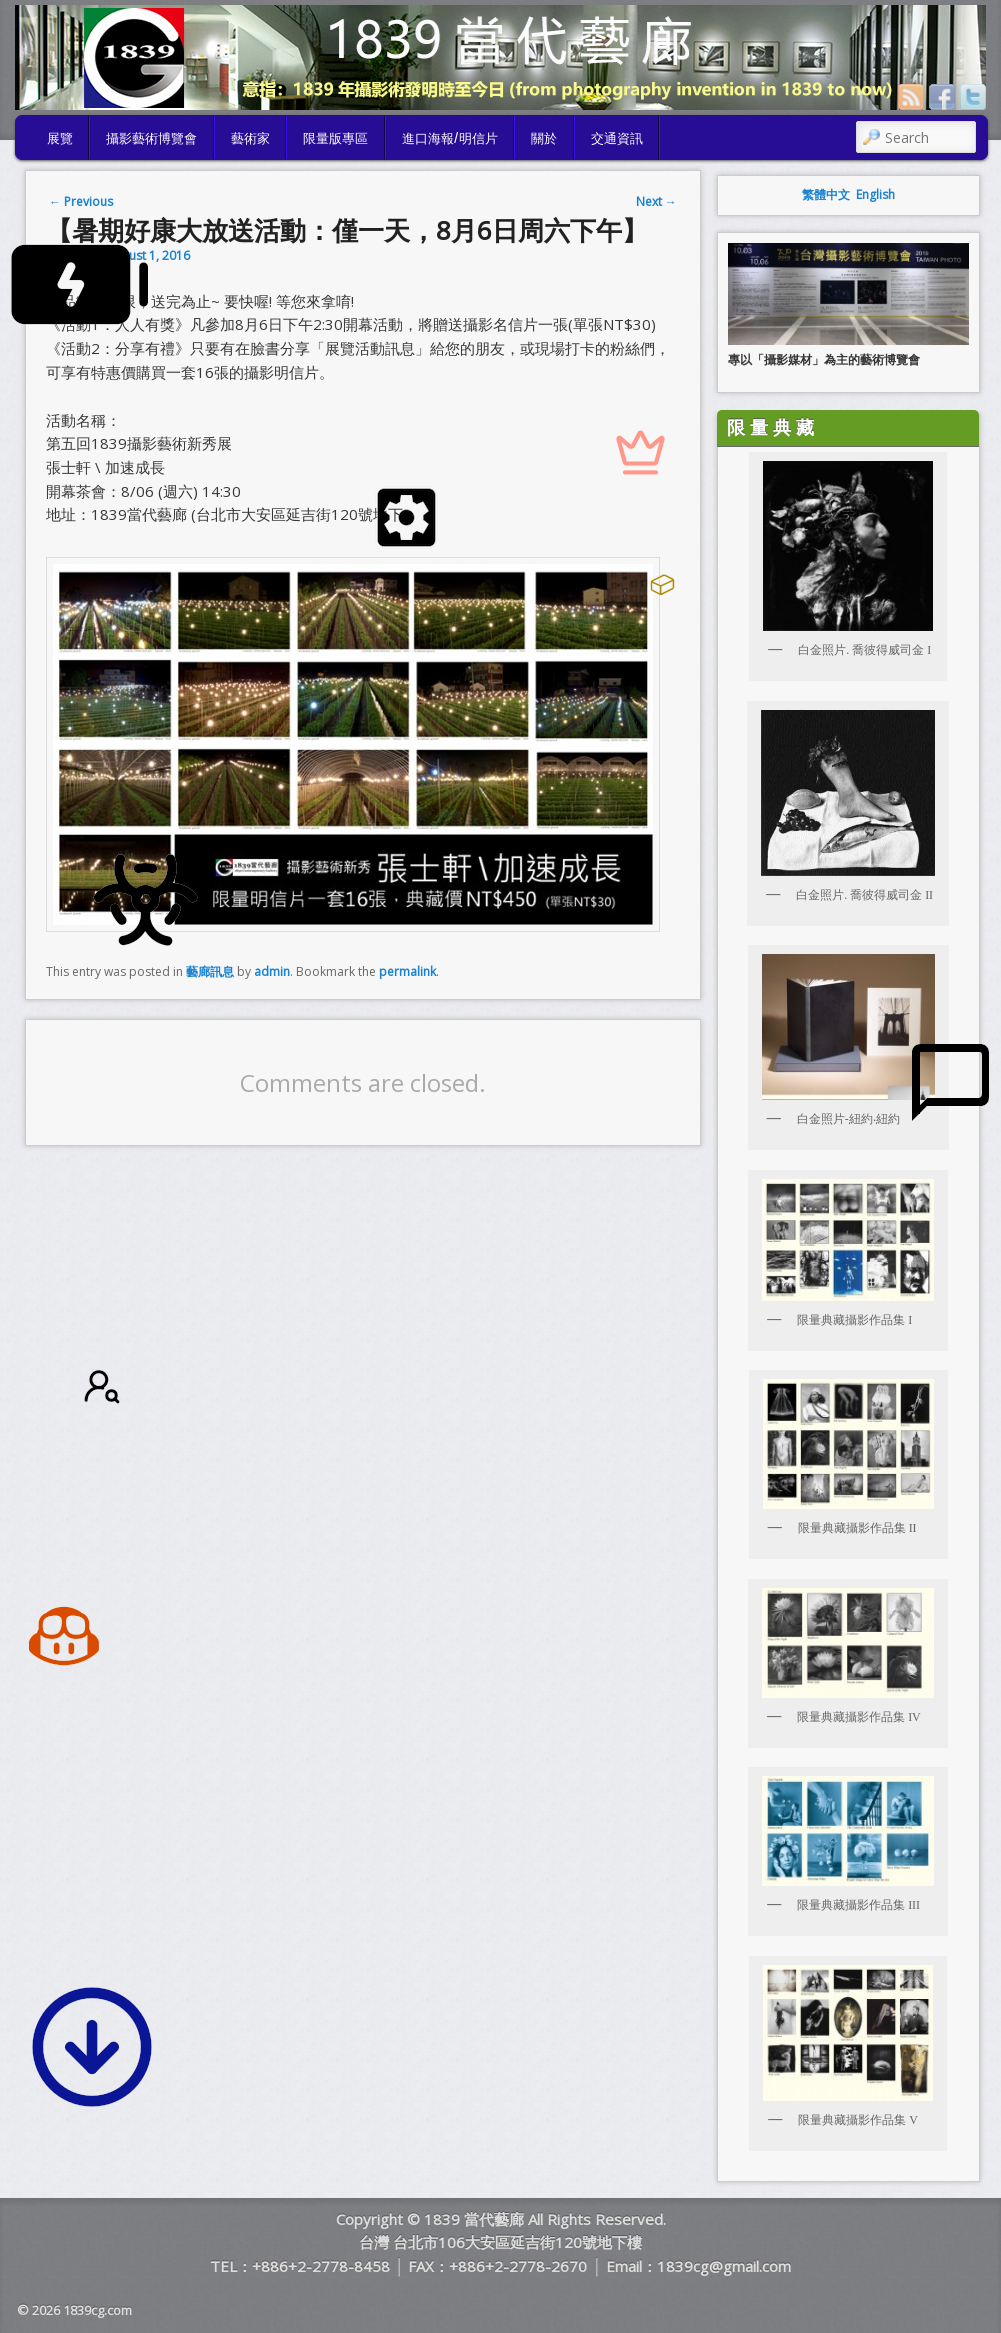  I want to click on access GitHub Copilot AI assistant, so click(64, 1636).